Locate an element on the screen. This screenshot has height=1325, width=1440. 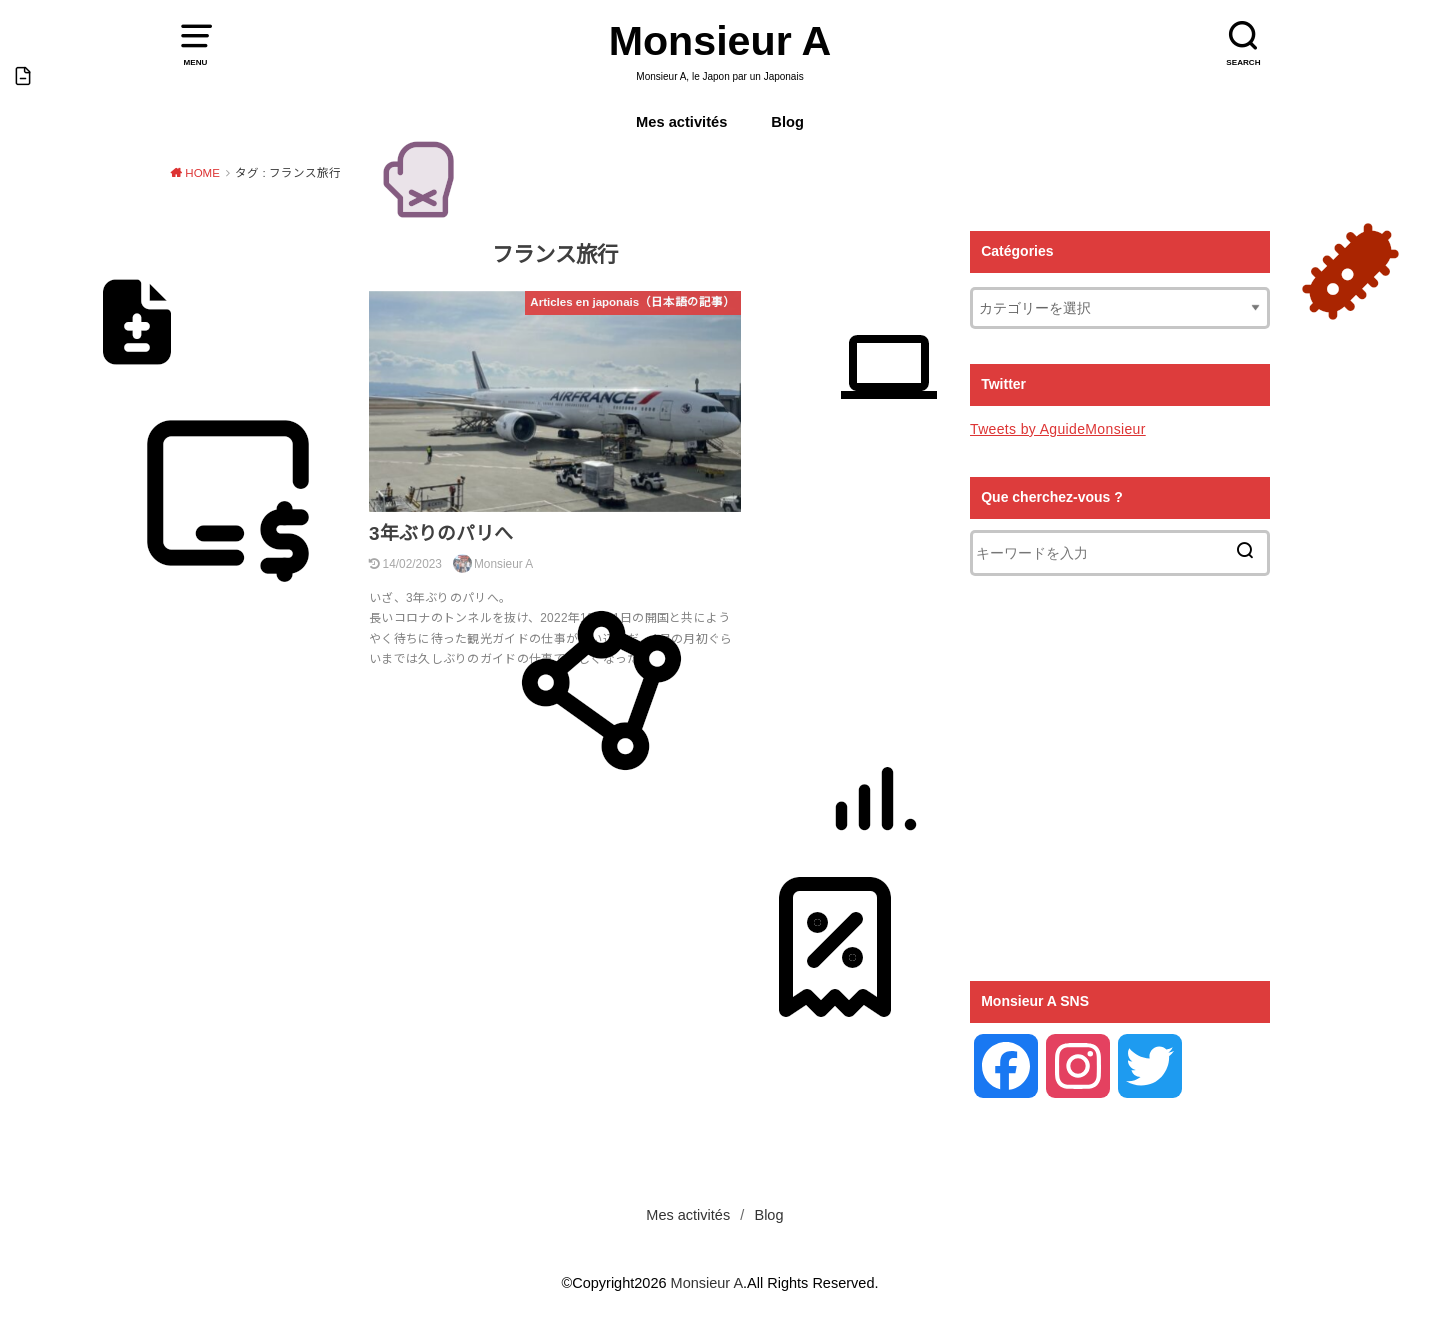
view tax receipt or invoice is located at coordinates (835, 947).